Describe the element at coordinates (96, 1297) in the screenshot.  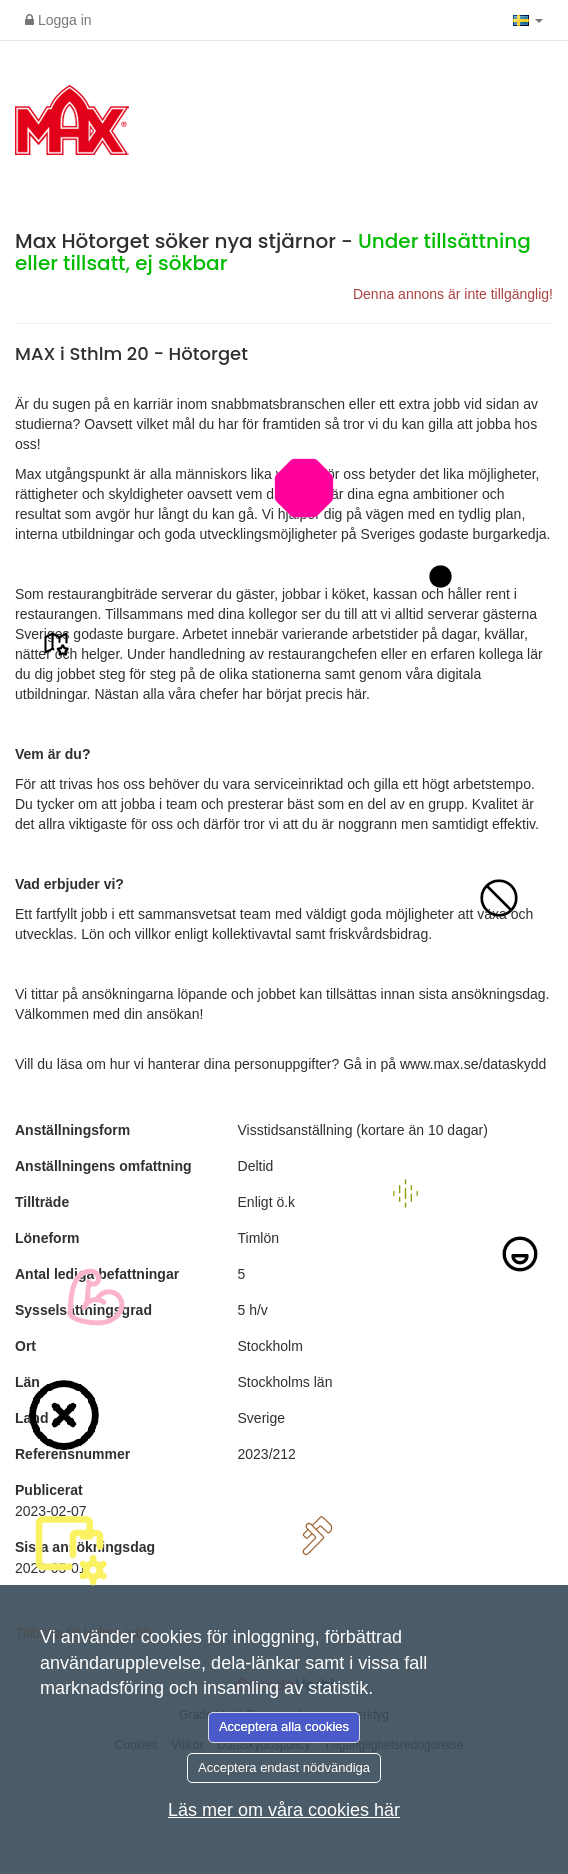
I see `indicates strength or power feature` at that location.